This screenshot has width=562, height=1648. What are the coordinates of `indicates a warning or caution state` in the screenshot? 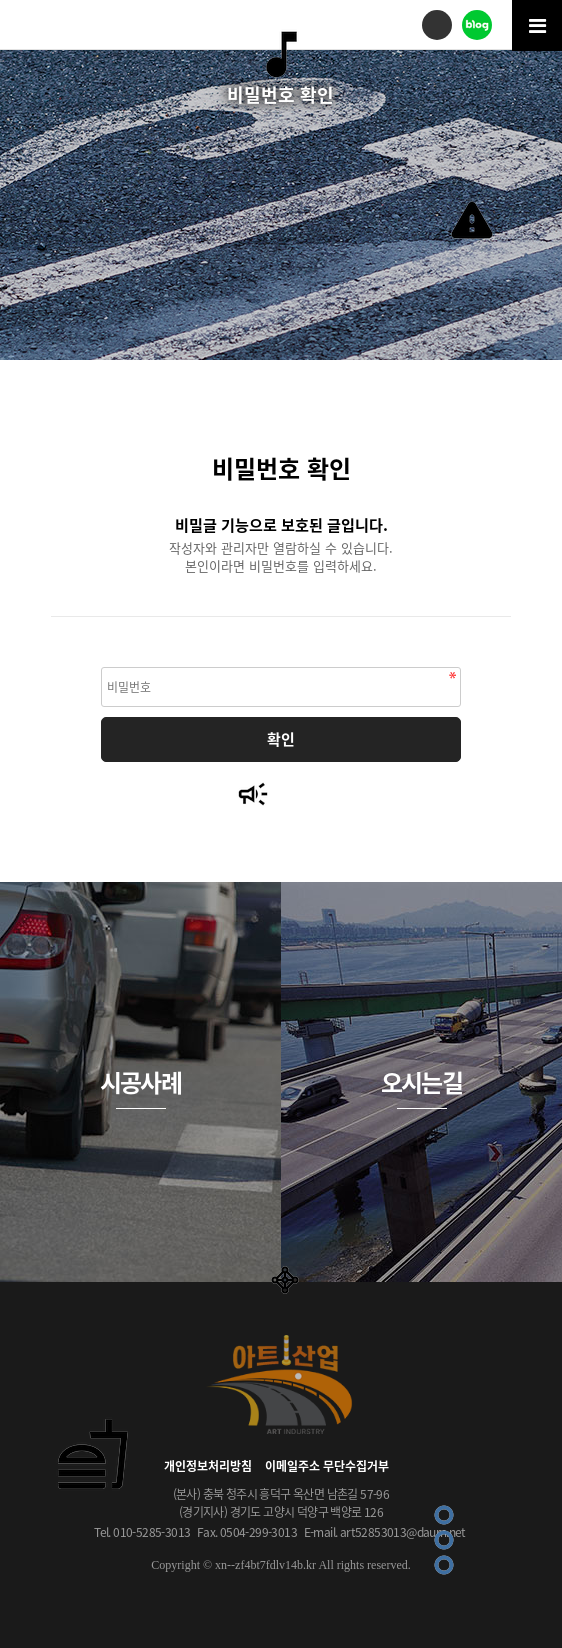 It's located at (472, 219).